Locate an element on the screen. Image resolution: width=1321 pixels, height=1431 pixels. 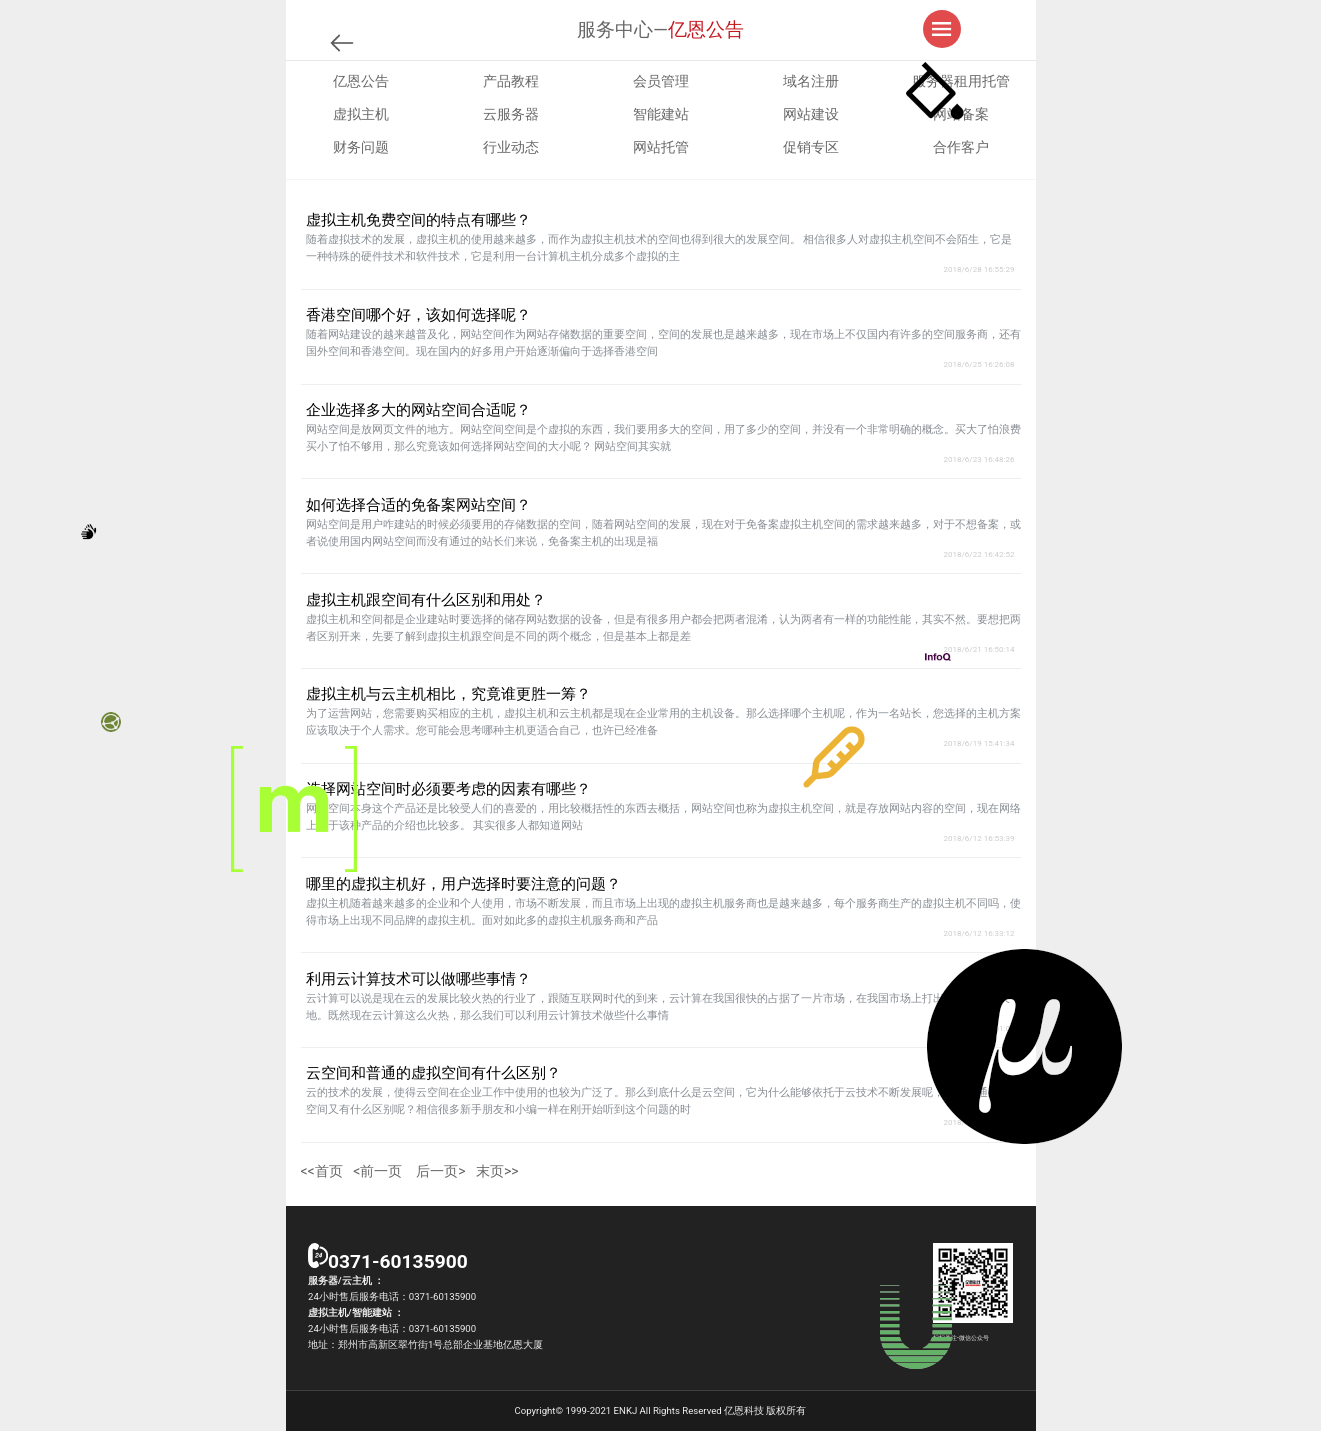
open syncthing file synchronization app is located at coordinates (111, 722).